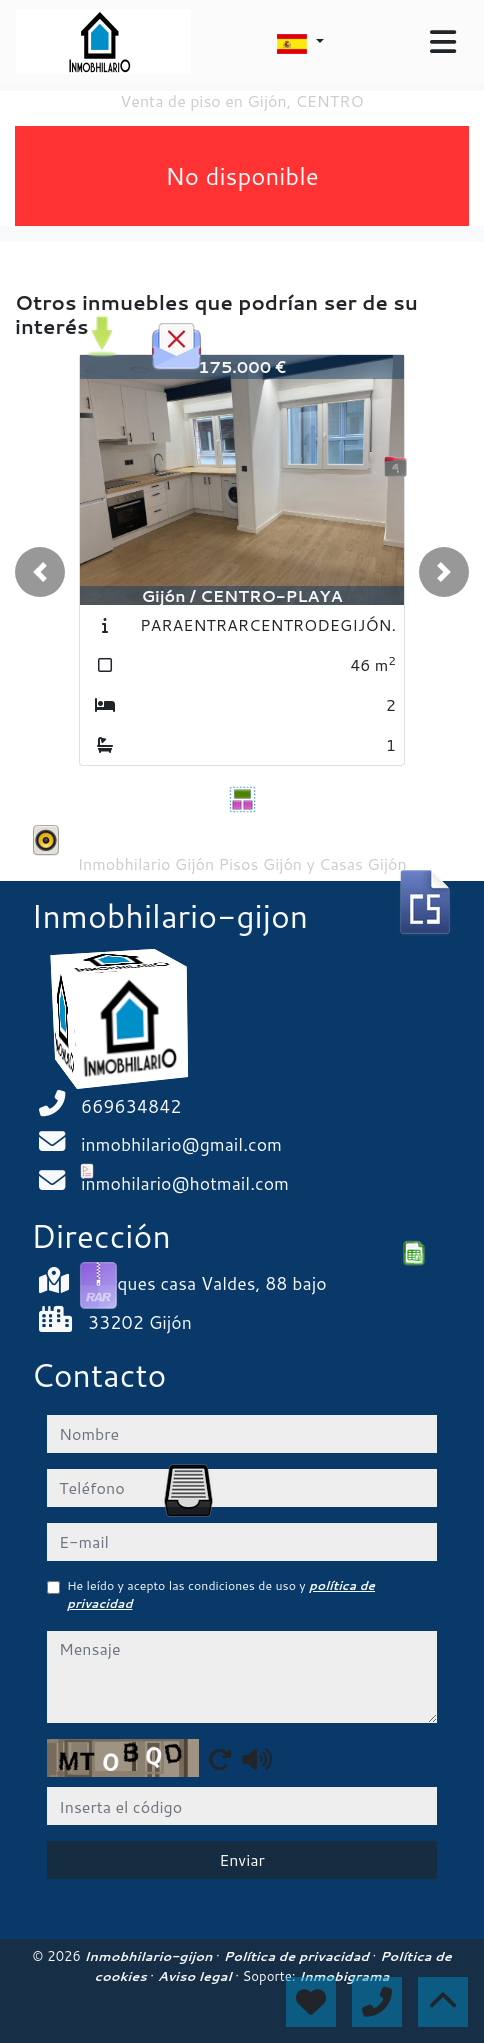 The image size is (484, 2043). Describe the element at coordinates (188, 1490) in the screenshot. I see `view recently accessed files` at that location.